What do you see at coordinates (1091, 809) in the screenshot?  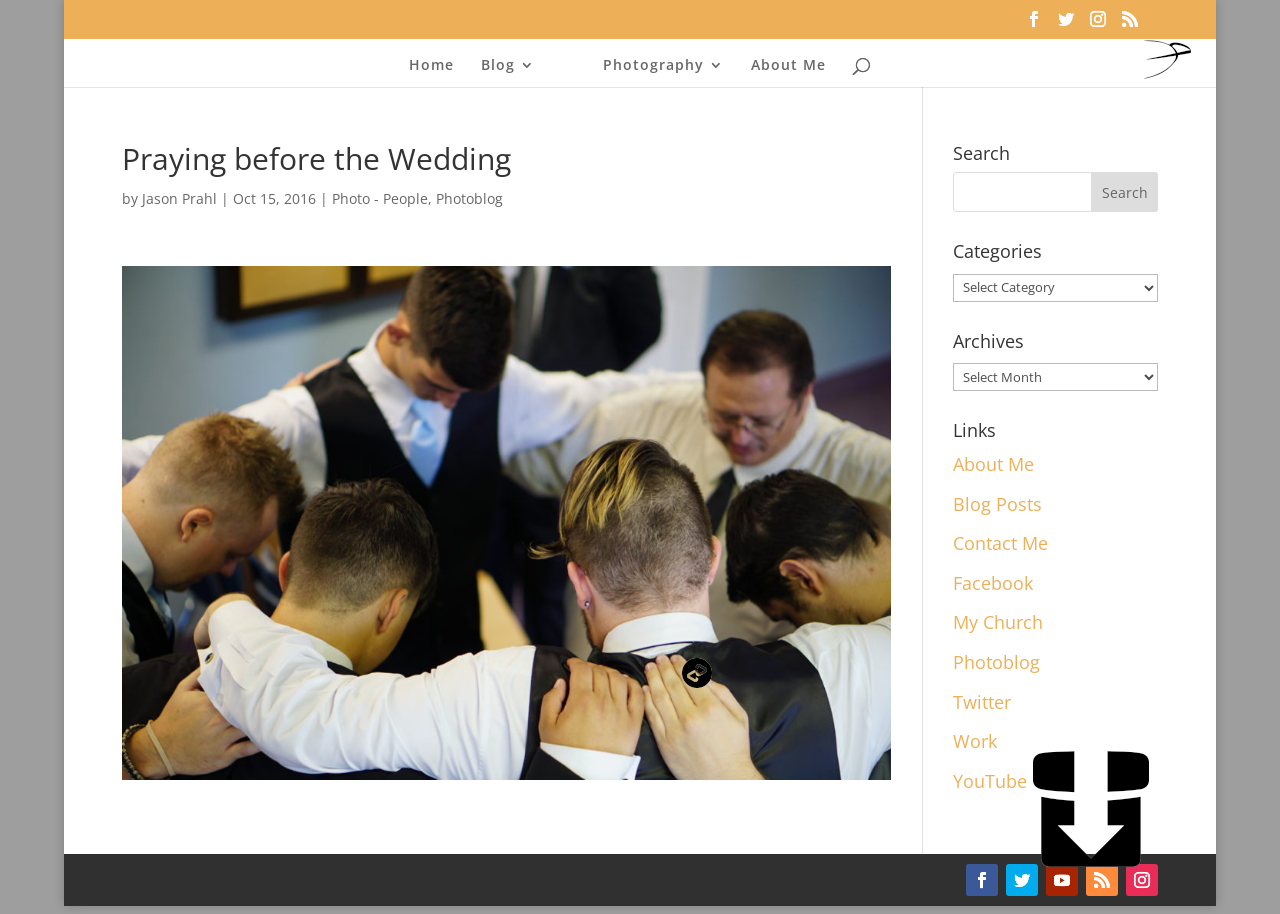 I see `open transmission torrent client` at bounding box center [1091, 809].